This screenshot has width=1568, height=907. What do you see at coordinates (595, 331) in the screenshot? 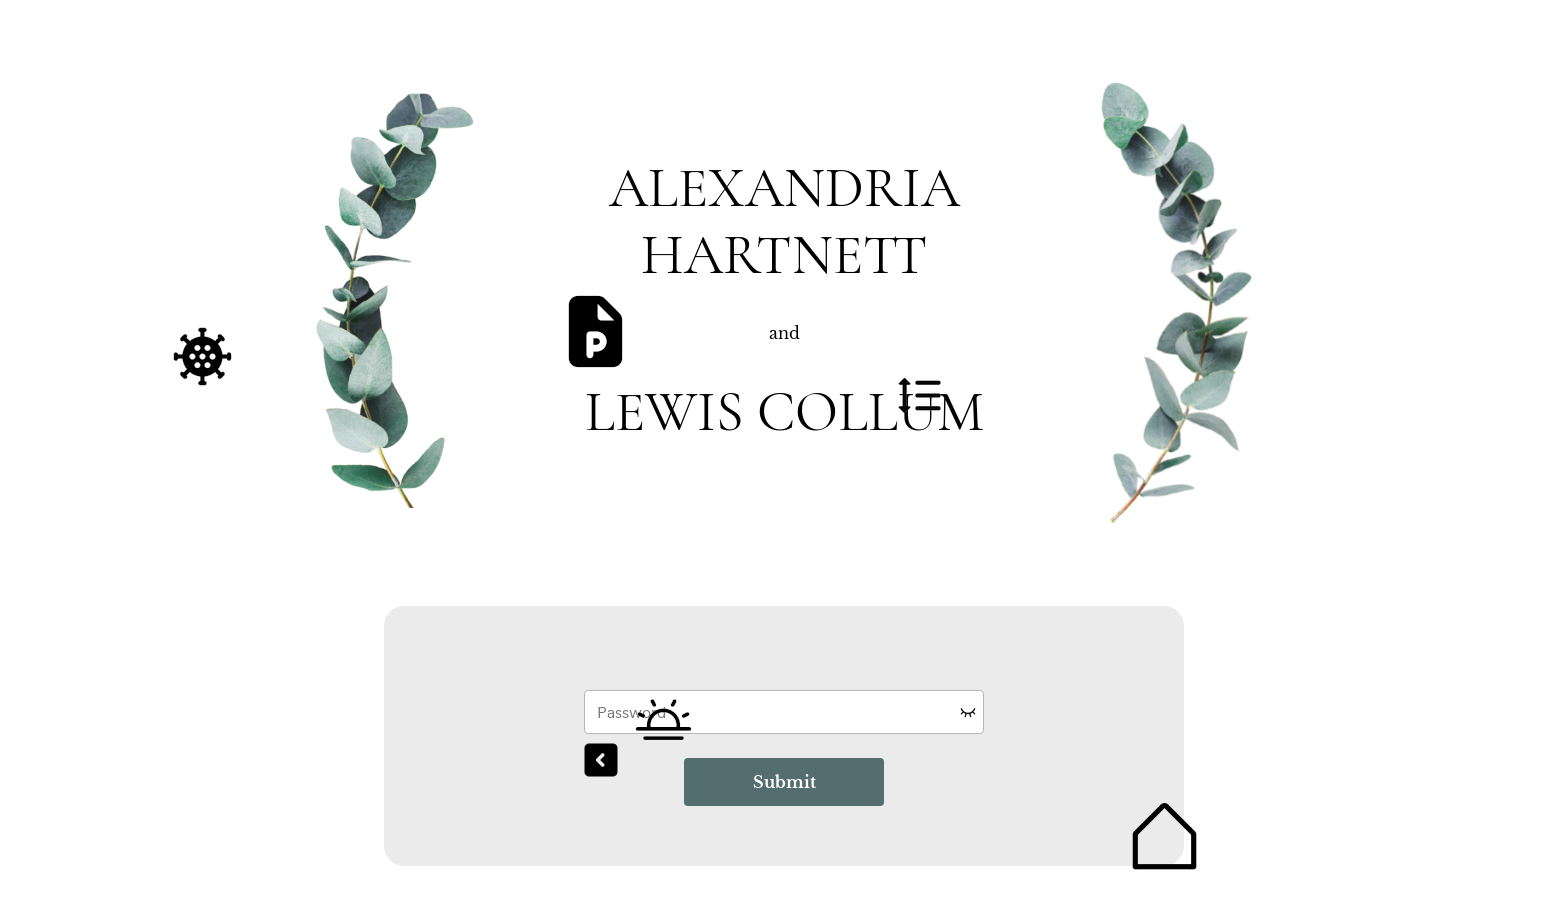
I see `open a PowerPoint presentation file` at bounding box center [595, 331].